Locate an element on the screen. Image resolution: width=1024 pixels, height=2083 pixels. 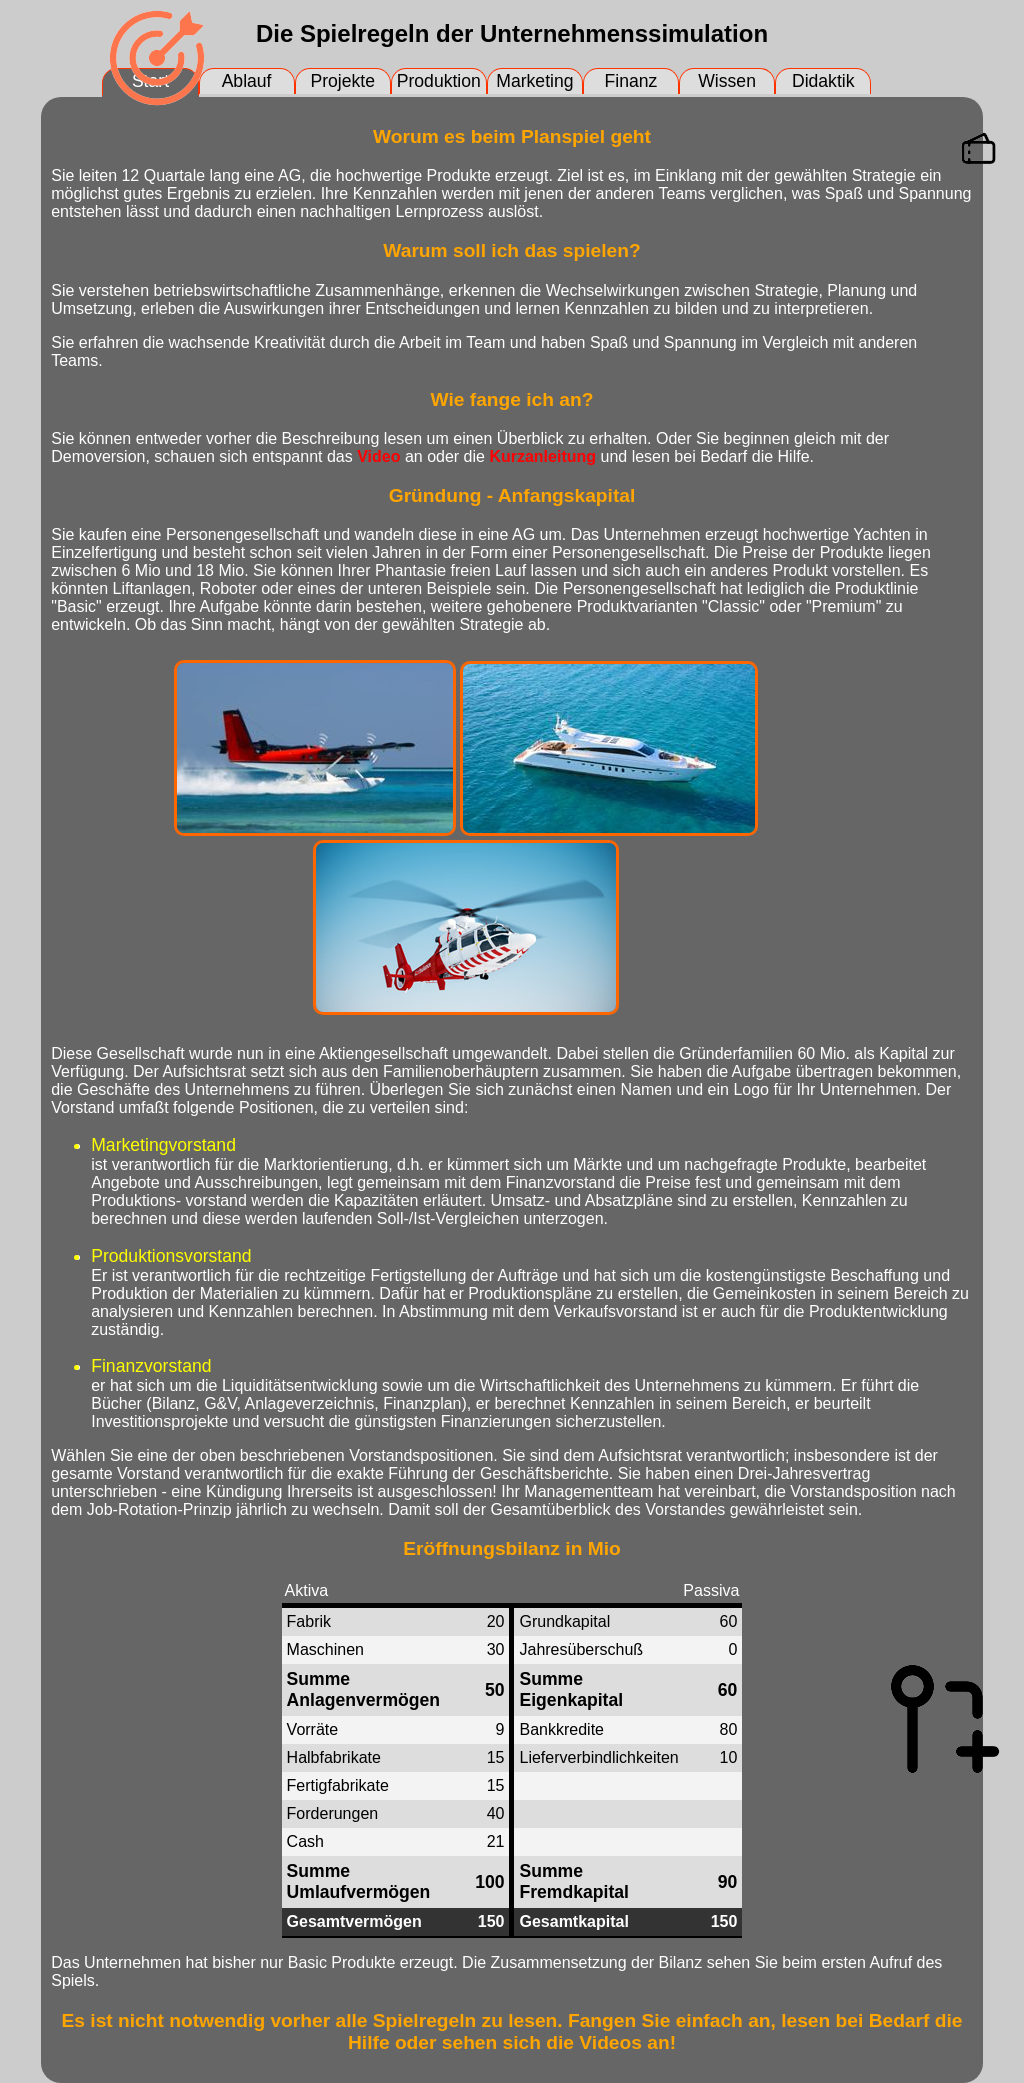
set or view your goals is located at coordinates (157, 58).